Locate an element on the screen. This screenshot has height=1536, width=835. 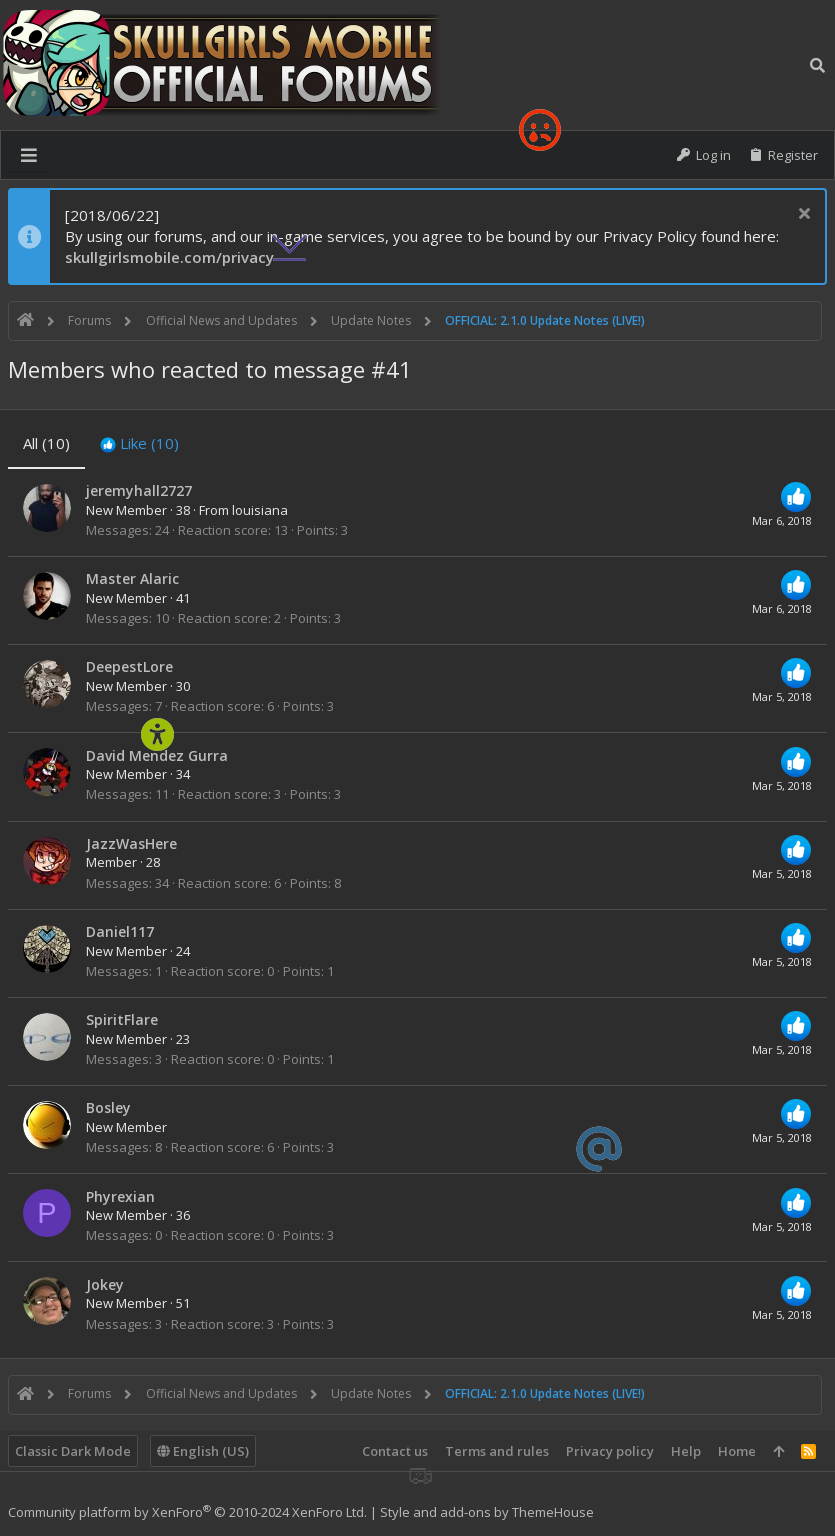
collapse content or section is located at coordinates (289, 247).